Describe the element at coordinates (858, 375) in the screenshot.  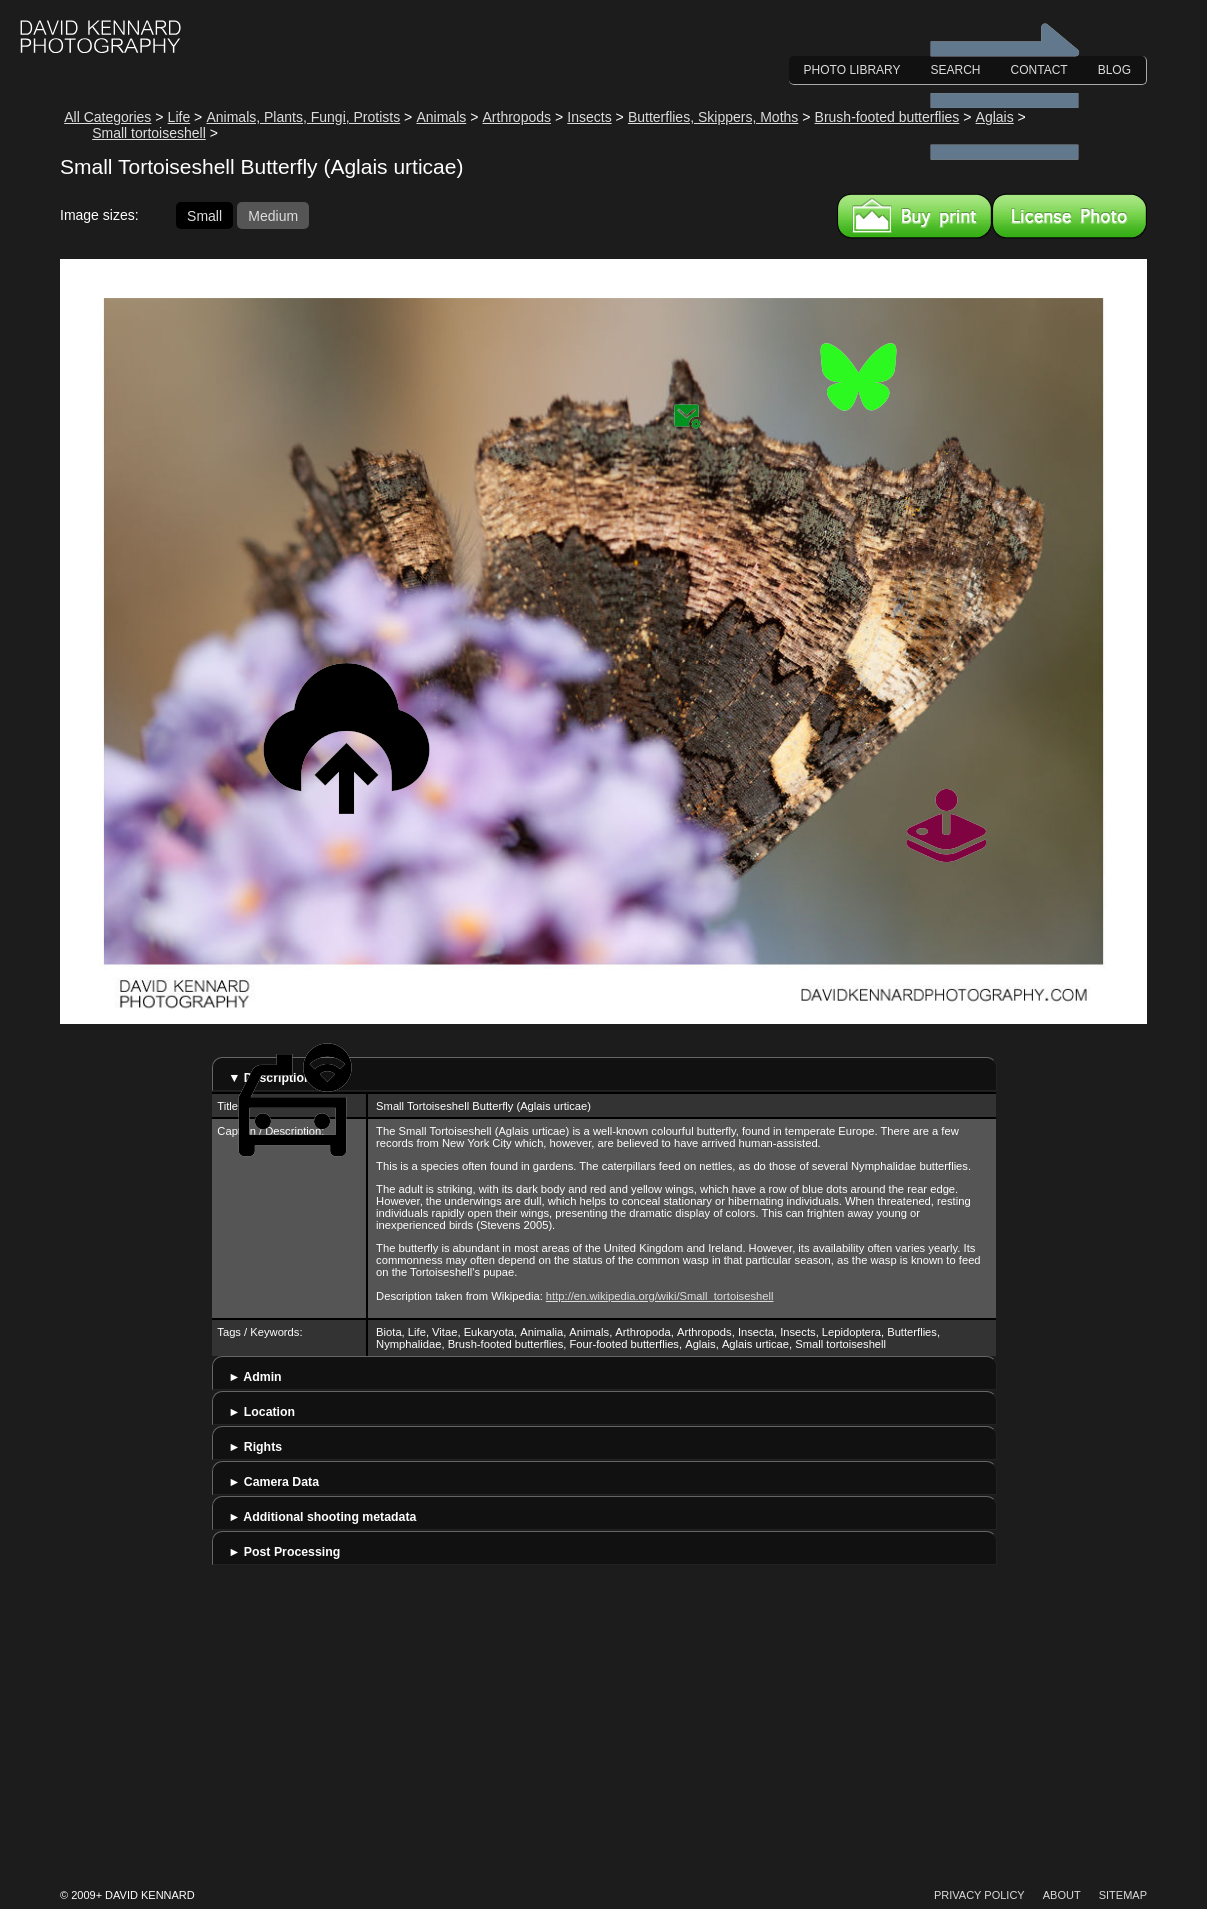
I see `open the Bluesky app` at that location.